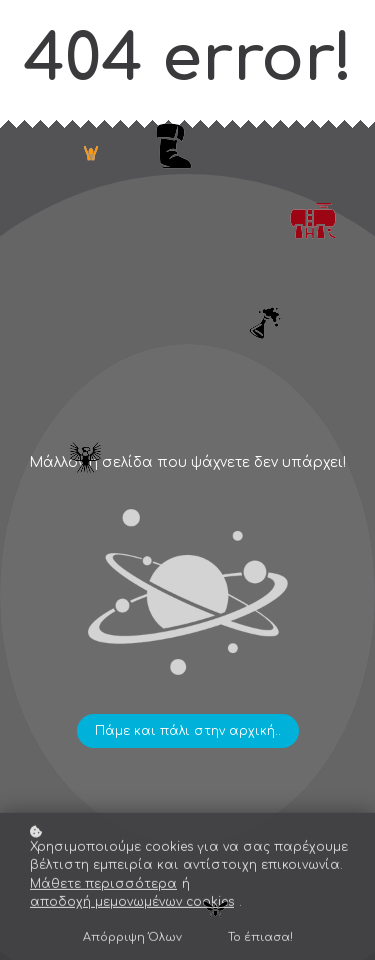 Image resolution: width=375 pixels, height=960 pixels. What do you see at coordinates (313, 215) in the screenshot?
I see `view fuel tank status or capacity` at bounding box center [313, 215].